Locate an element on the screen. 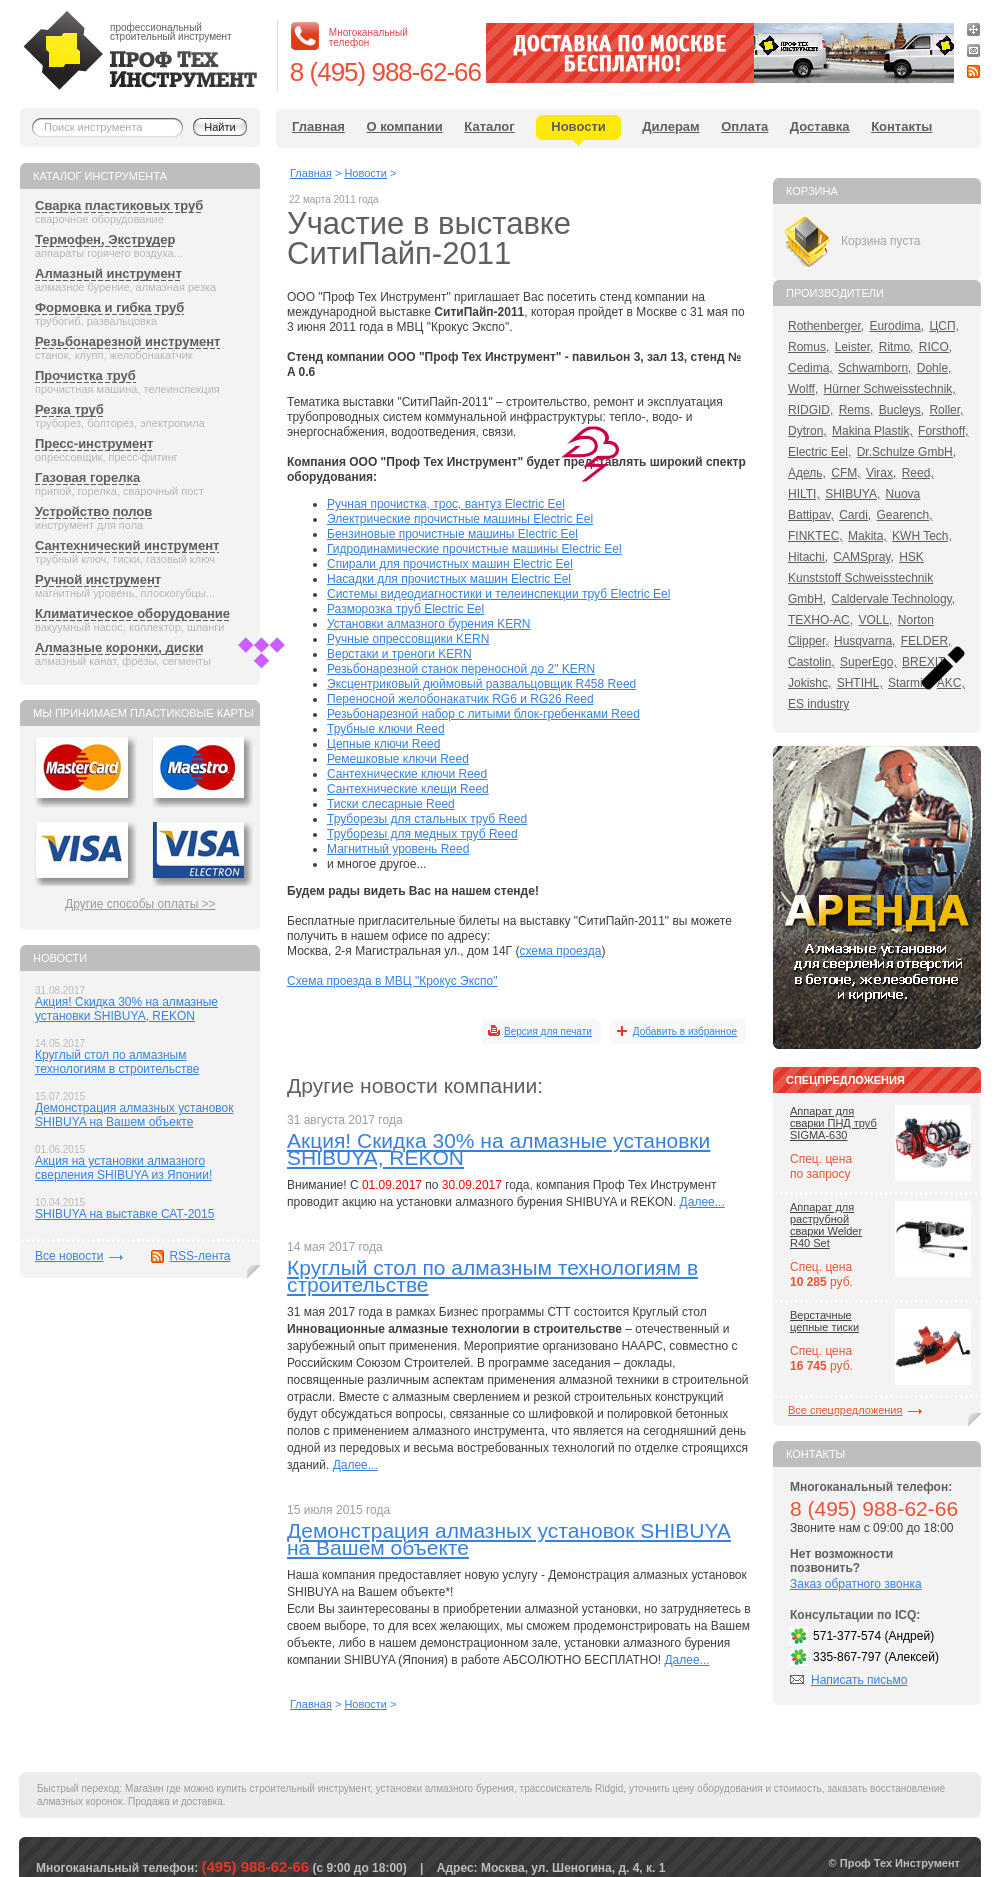  apply automatic enhancements or effects is located at coordinates (943, 668).